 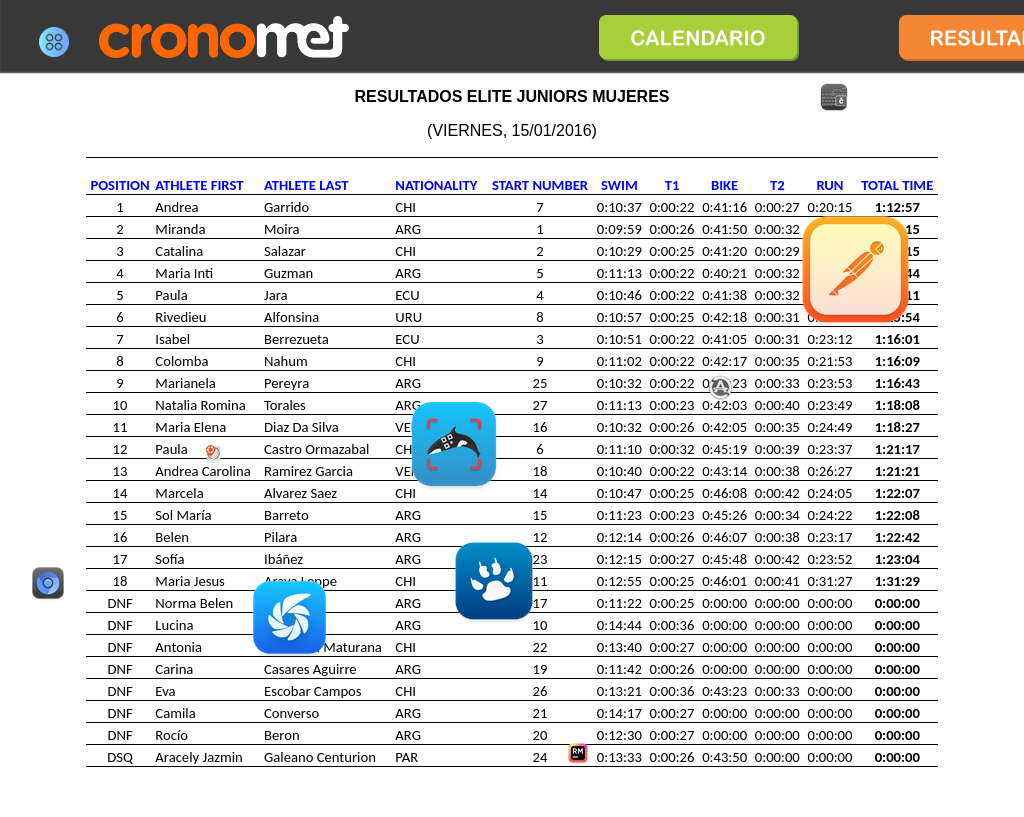 I want to click on open Postman API development app, so click(x=855, y=269).